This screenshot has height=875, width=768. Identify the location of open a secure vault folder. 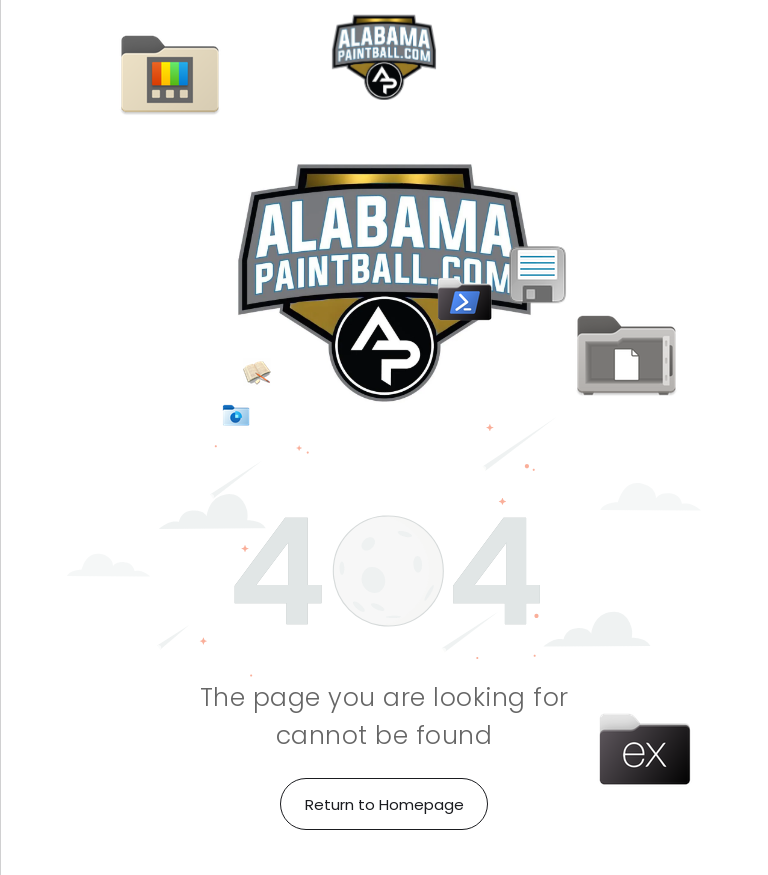
(626, 357).